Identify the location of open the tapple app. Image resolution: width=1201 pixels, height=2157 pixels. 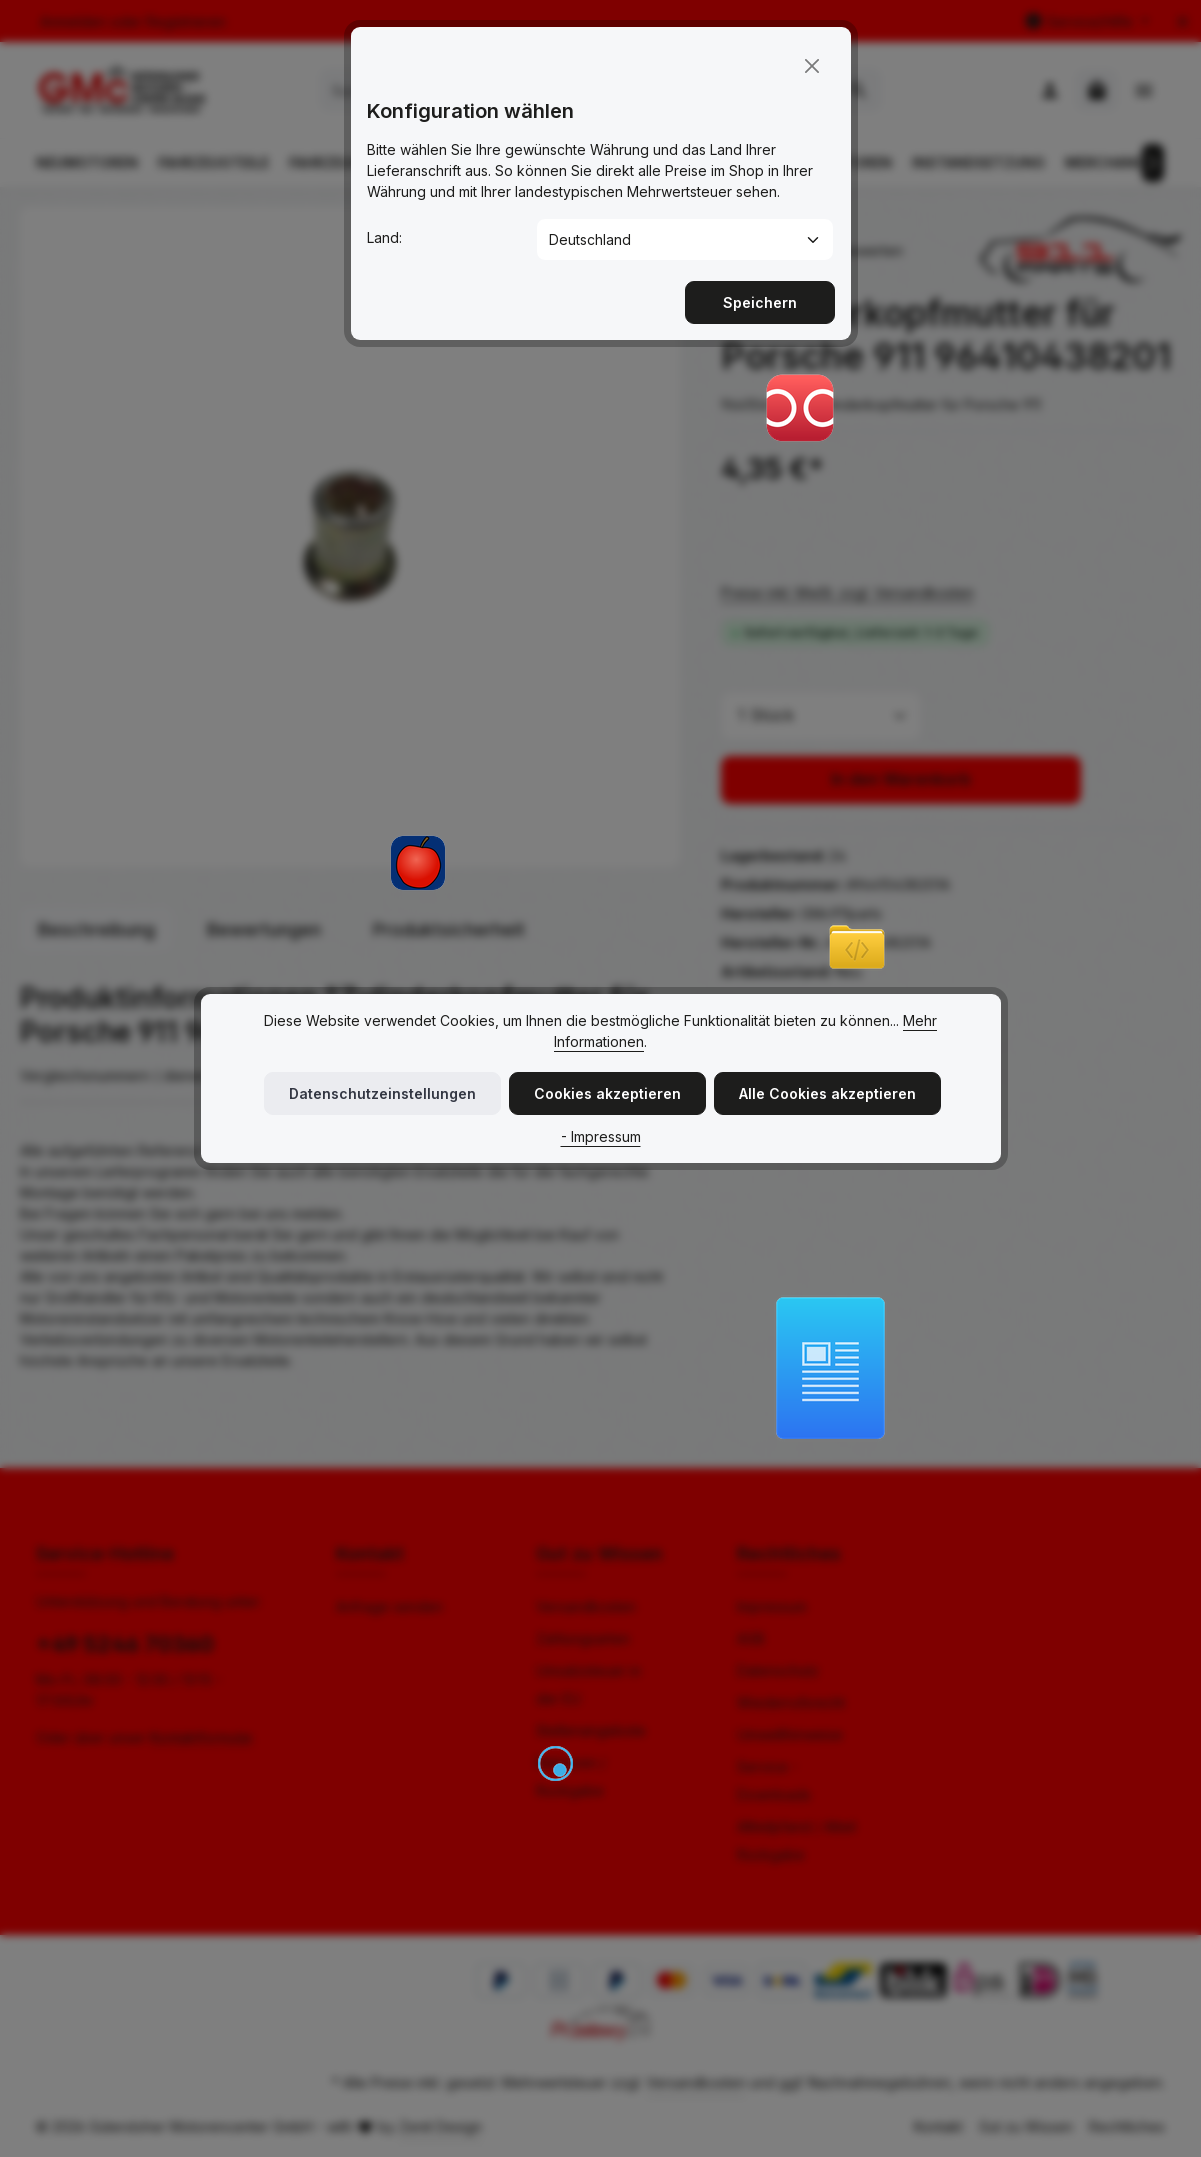
(418, 863).